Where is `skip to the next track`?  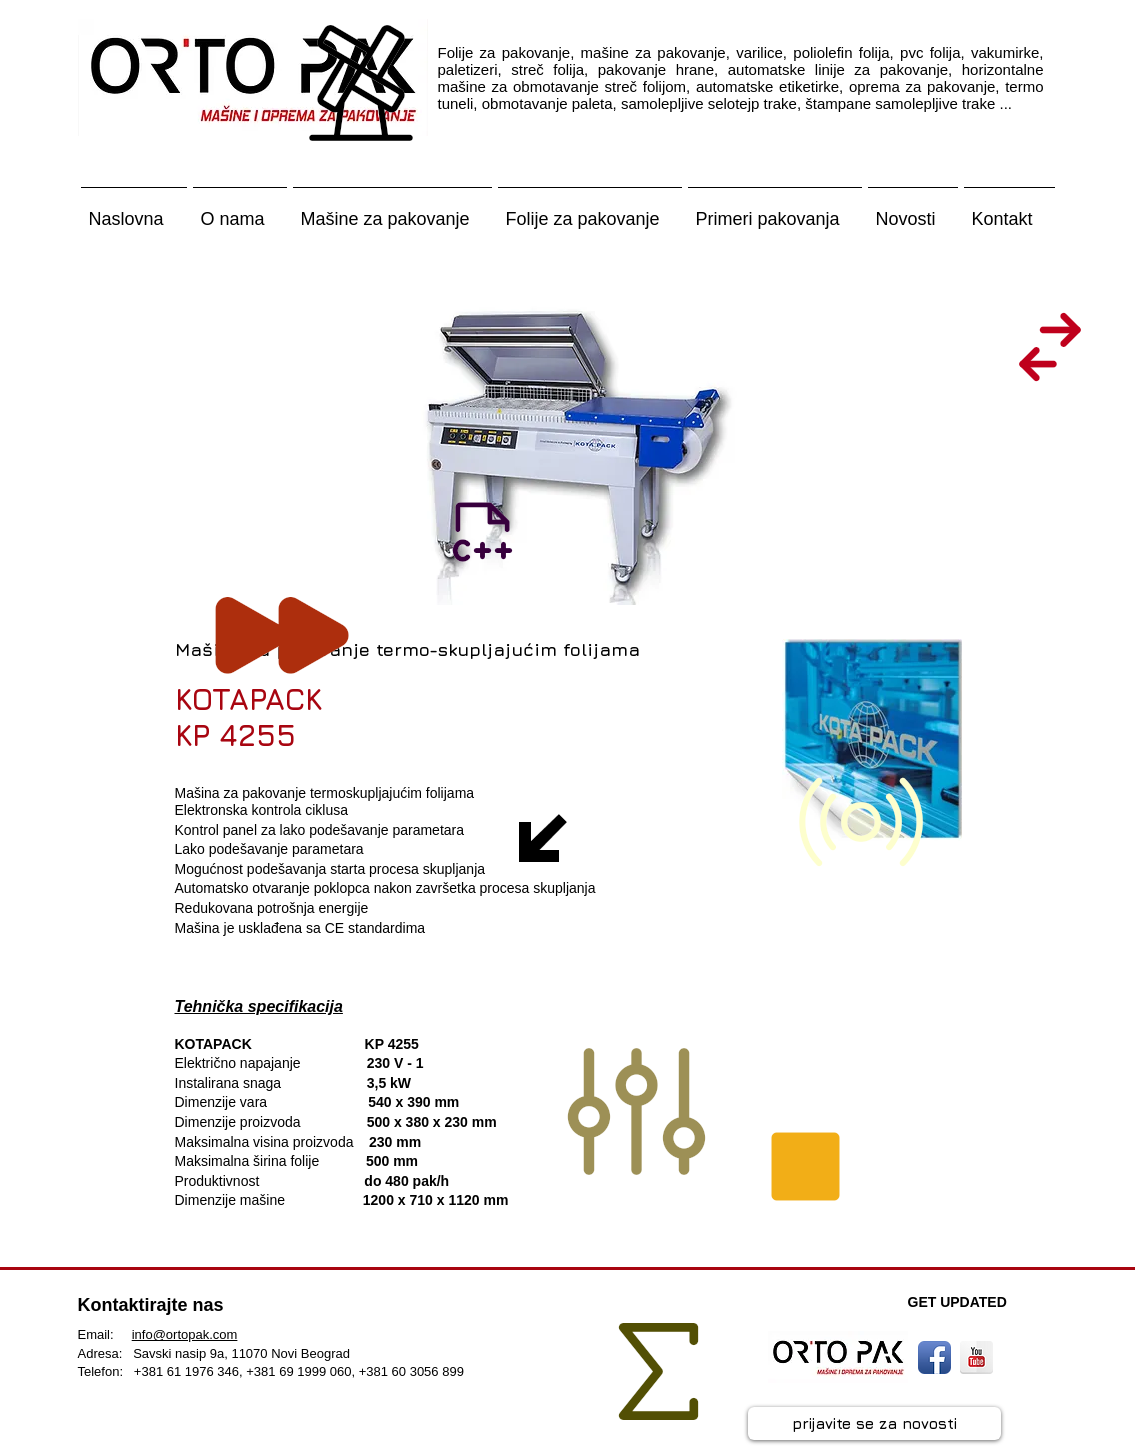
skip to the next track is located at coordinates (278, 630).